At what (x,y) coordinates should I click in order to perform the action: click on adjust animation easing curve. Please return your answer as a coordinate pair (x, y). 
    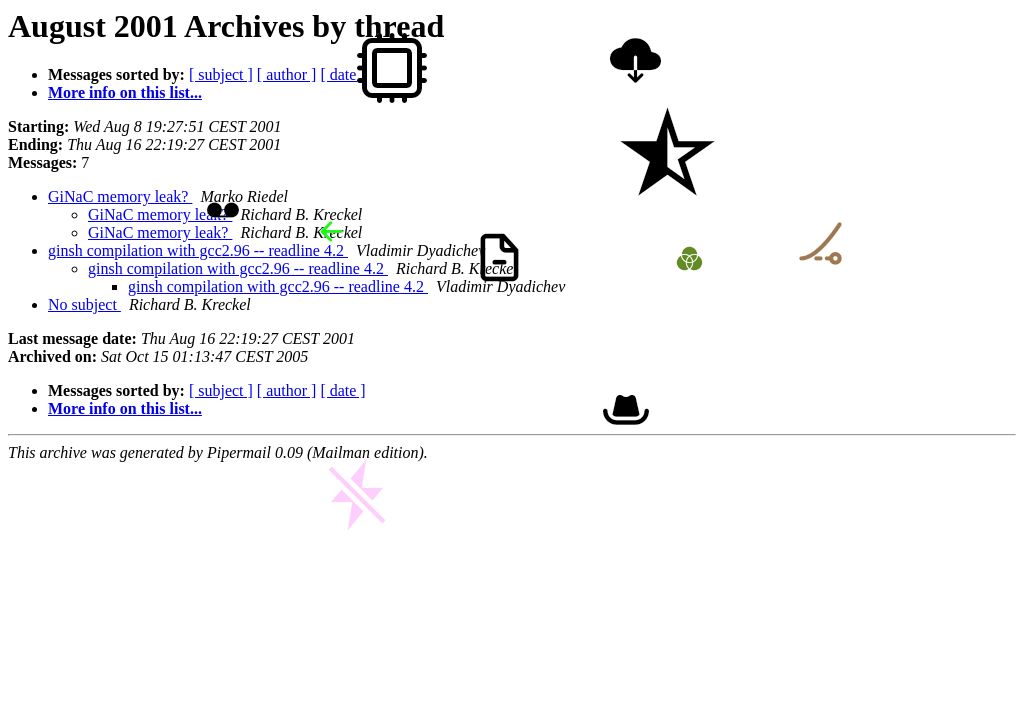
    Looking at the image, I should click on (820, 243).